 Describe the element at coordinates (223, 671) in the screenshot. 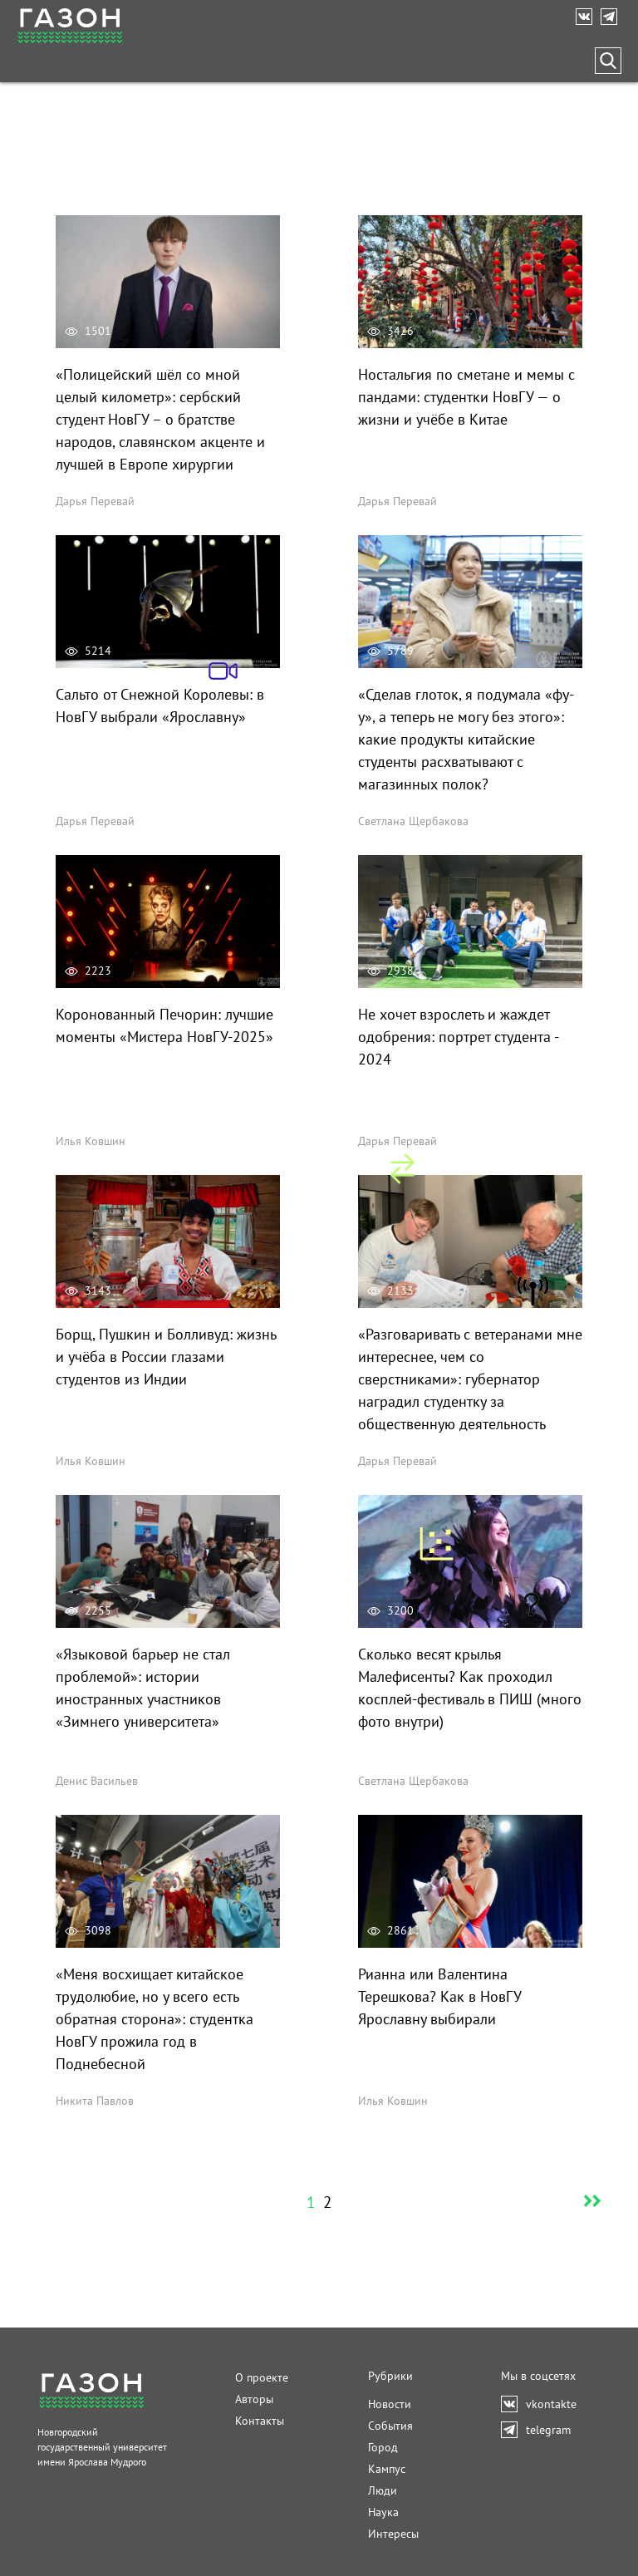

I see `start a video call` at that location.